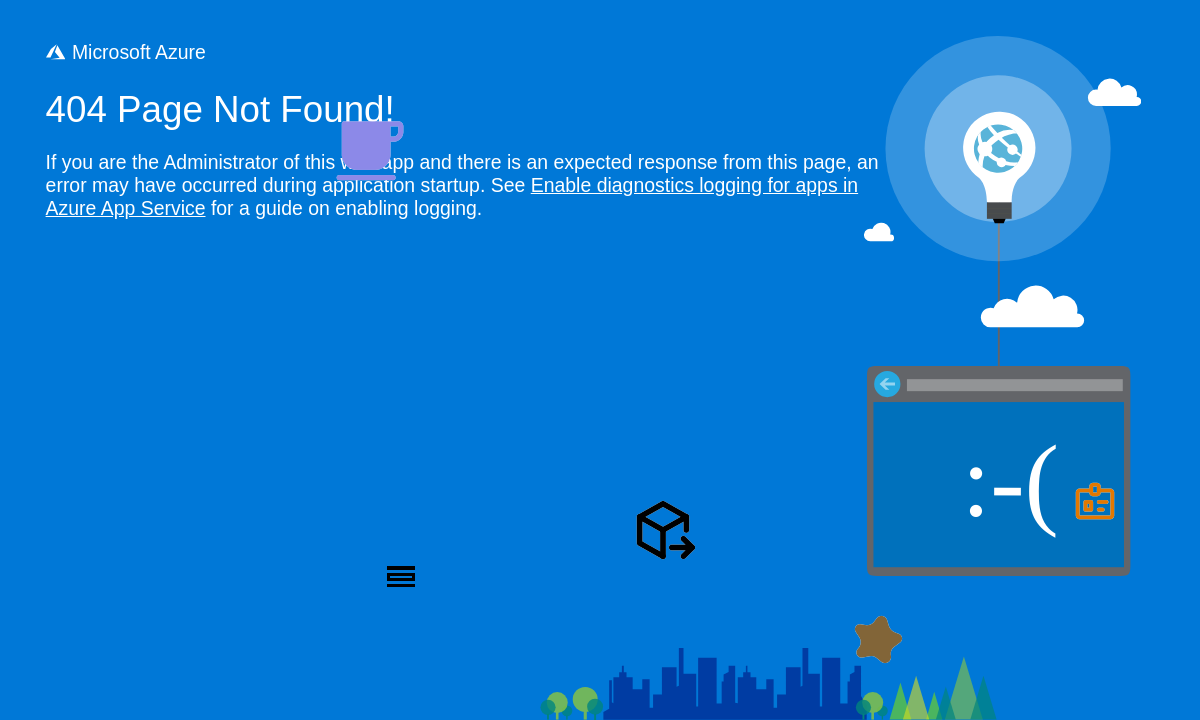 Image resolution: width=1200 pixels, height=720 pixels. Describe the element at coordinates (663, 530) in the screenshot. I see `export or send a package` at that location.